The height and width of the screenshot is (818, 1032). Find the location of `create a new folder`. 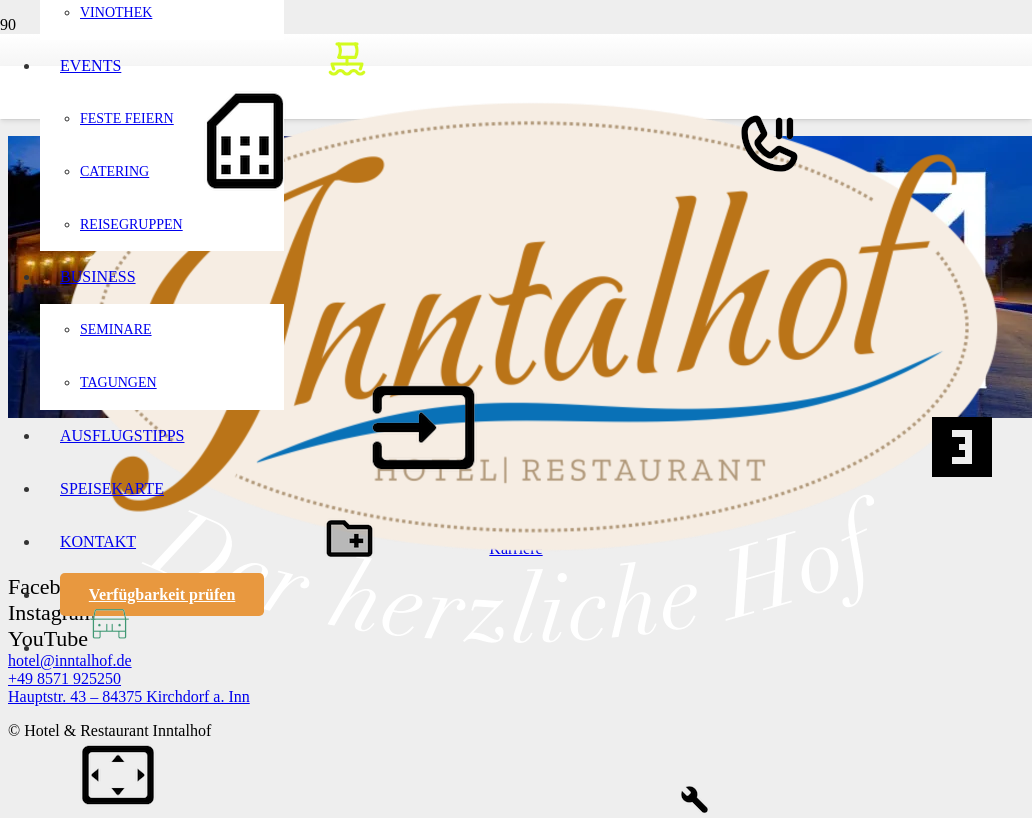

create a new folder is located at coordinates (349, 538).